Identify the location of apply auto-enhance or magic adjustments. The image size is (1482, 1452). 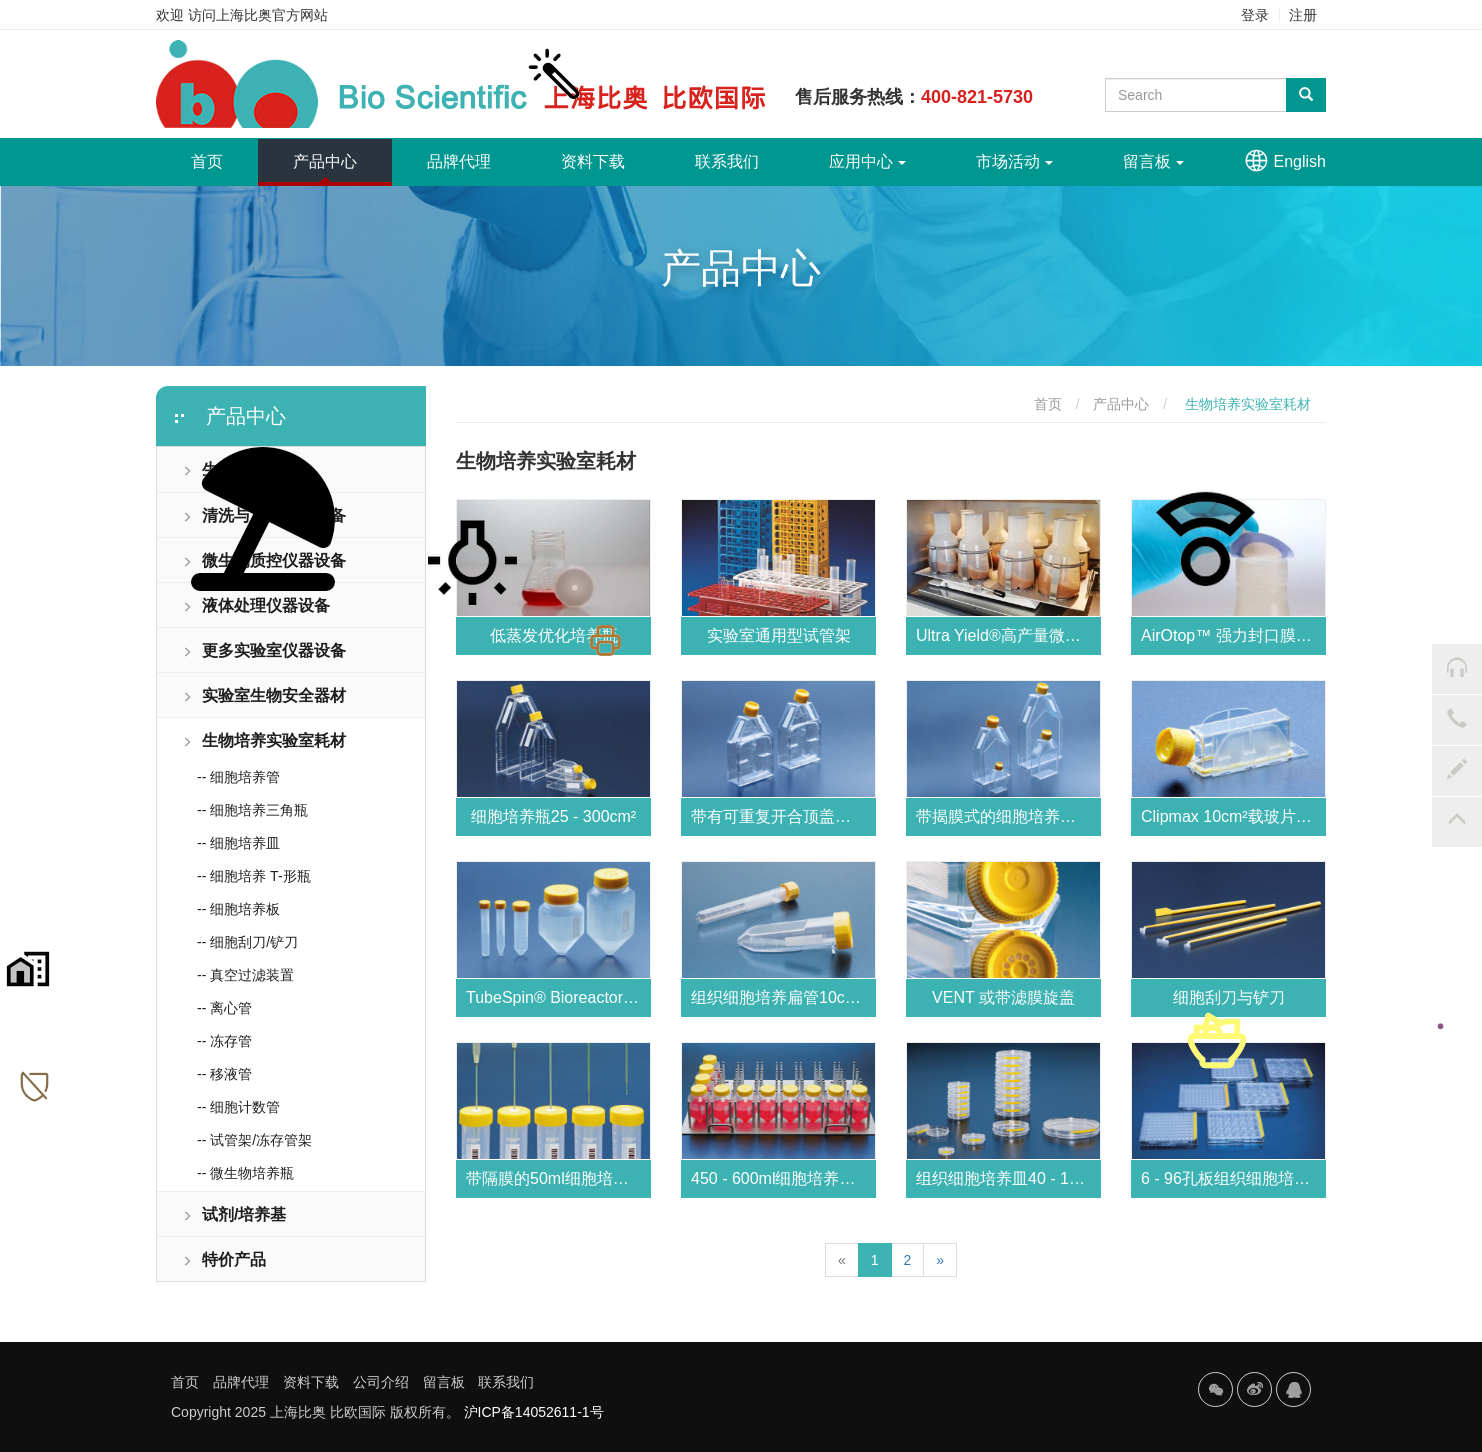
(554, 74).